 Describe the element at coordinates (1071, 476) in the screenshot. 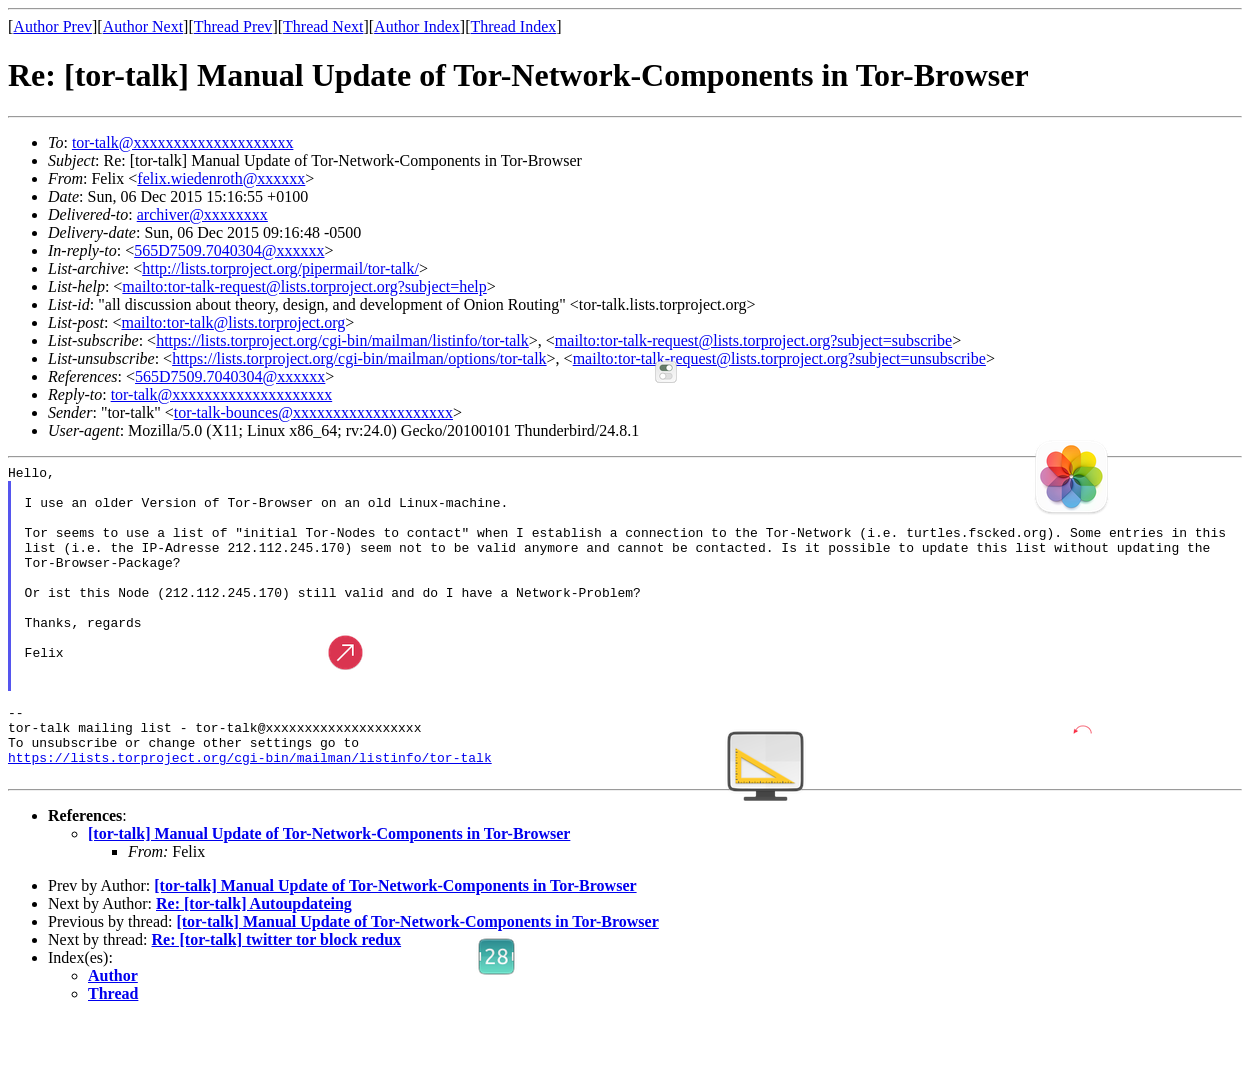

I see `open the photos app` at that location.